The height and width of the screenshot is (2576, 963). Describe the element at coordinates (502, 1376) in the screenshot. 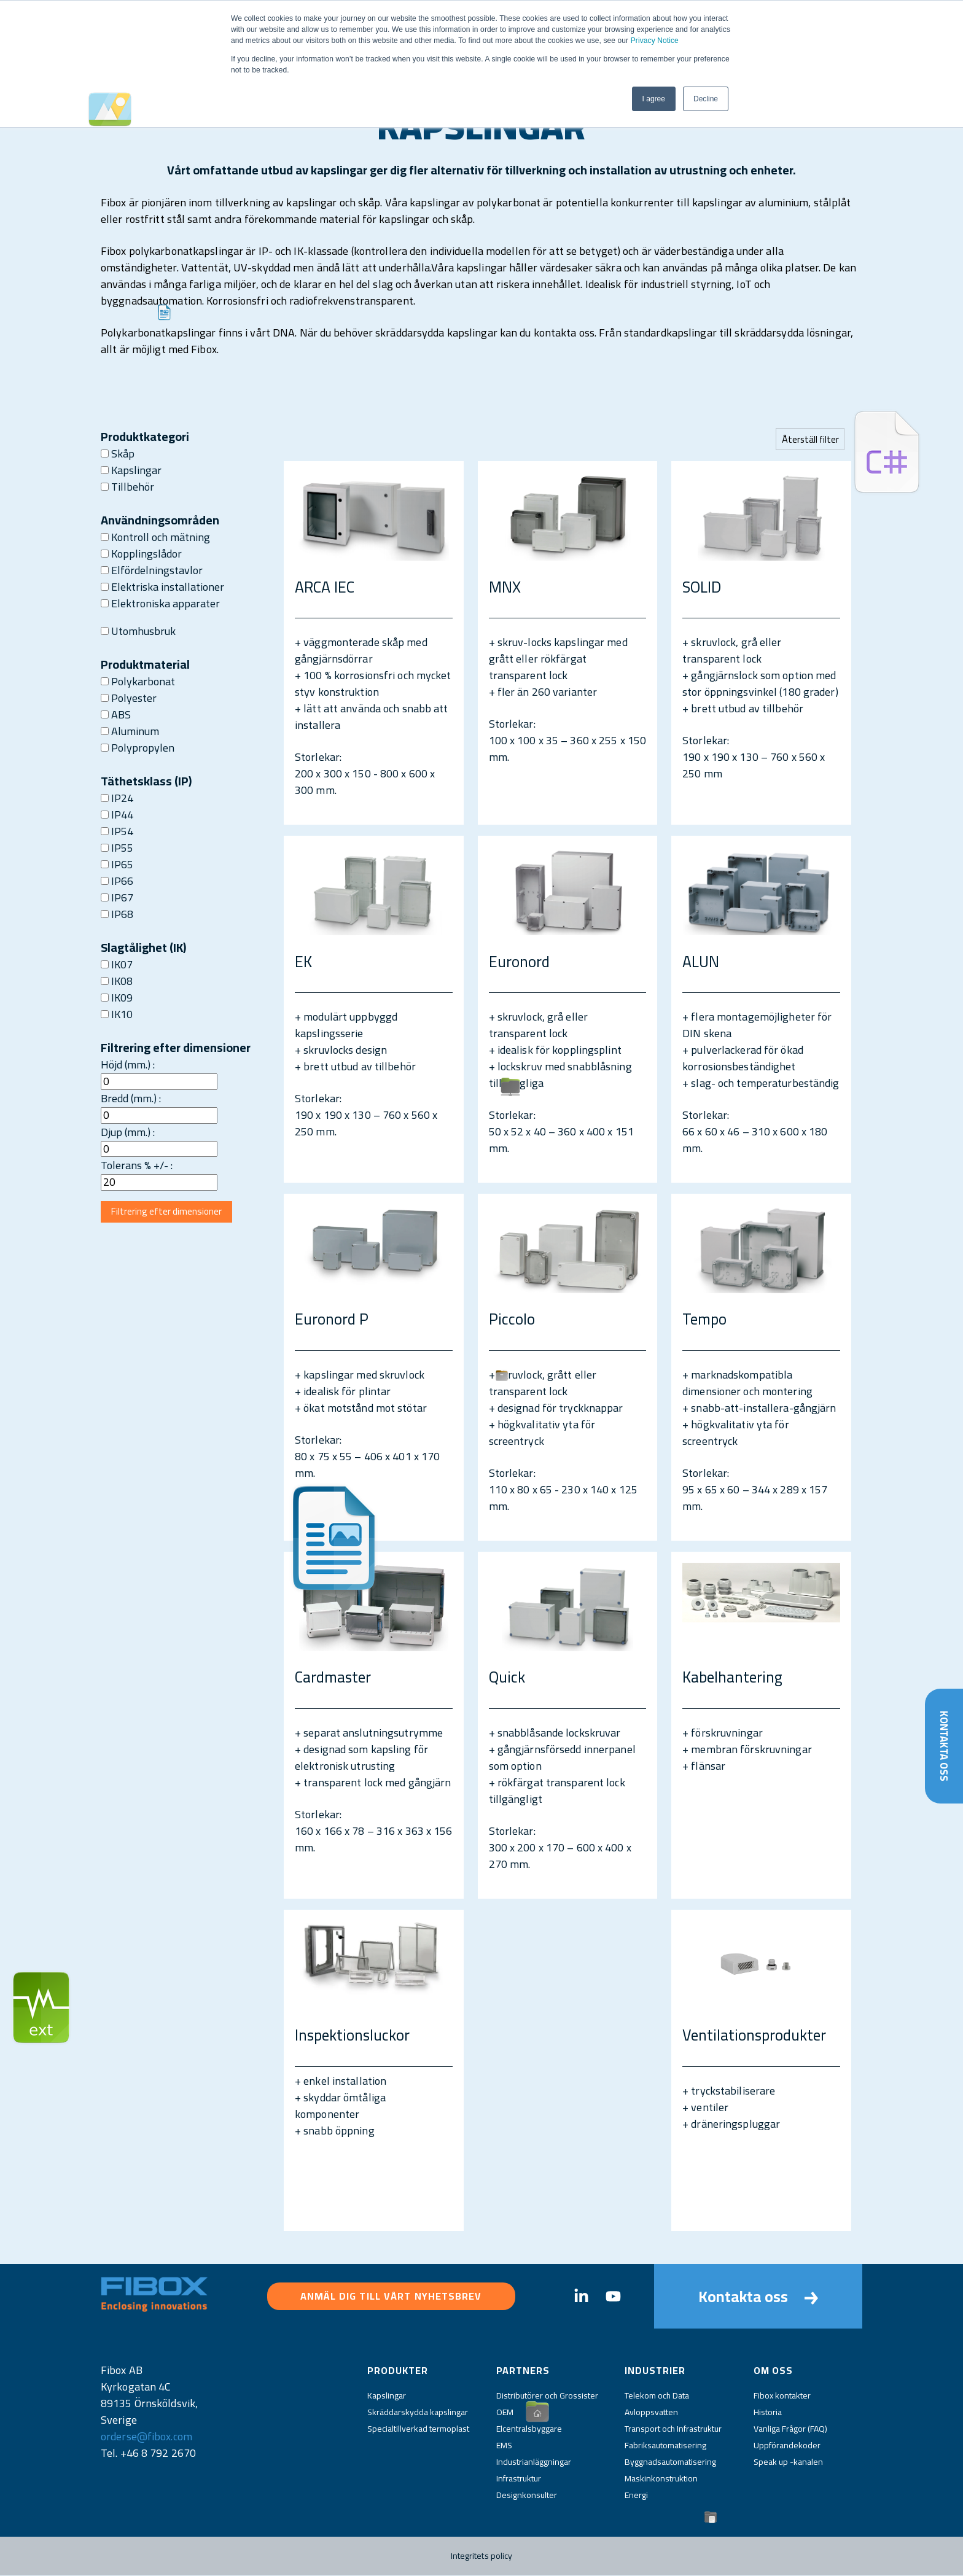

I see `open the file manager` at that location.